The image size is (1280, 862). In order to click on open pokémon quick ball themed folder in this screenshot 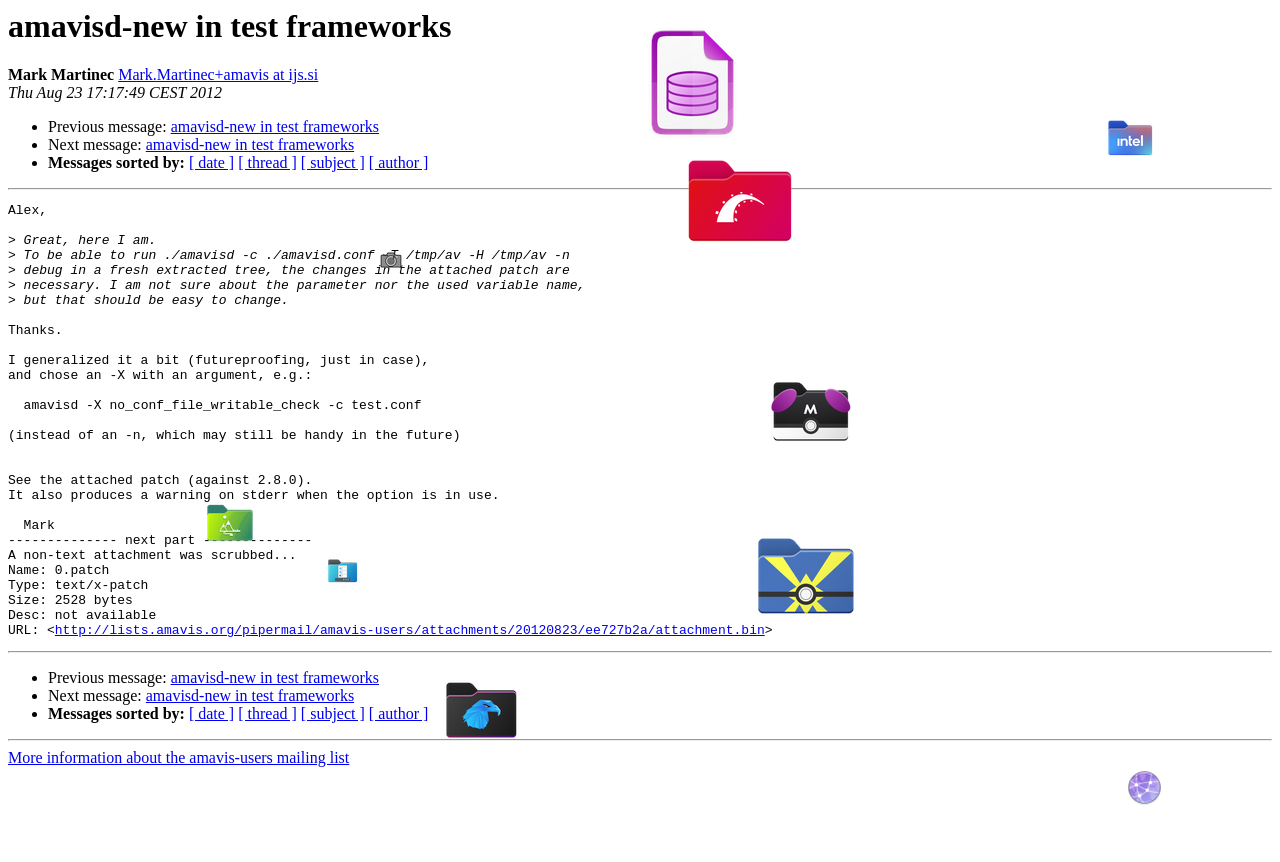, I will do `click(805, 578)`.